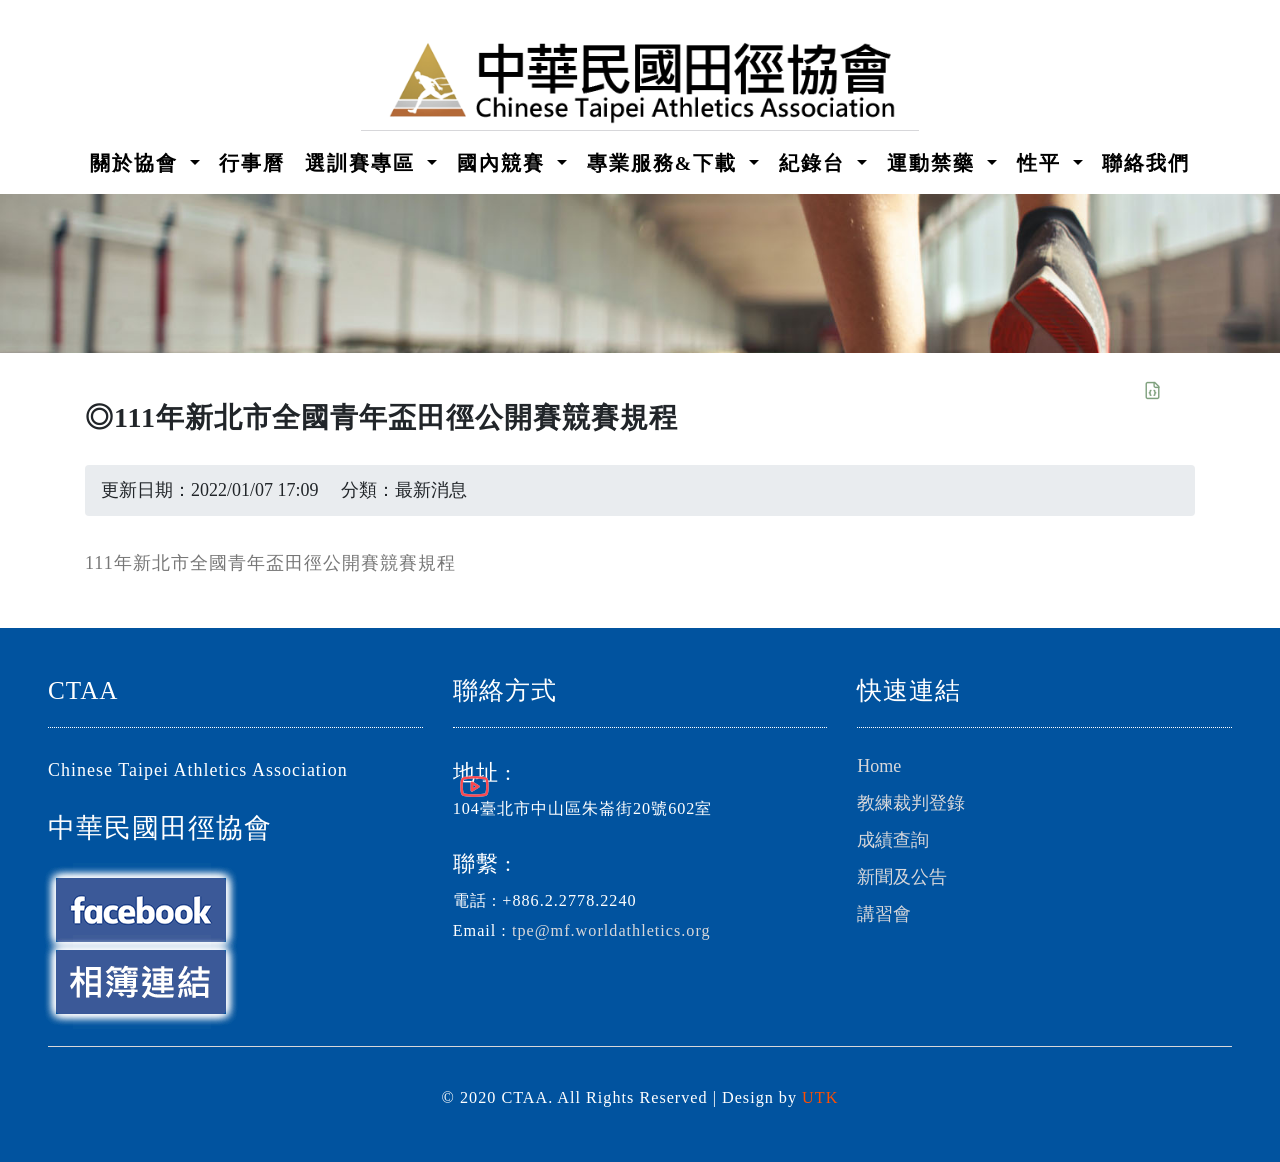 The image size is (1280, 1162). I want to click on open youtube app, so click(474, 786).